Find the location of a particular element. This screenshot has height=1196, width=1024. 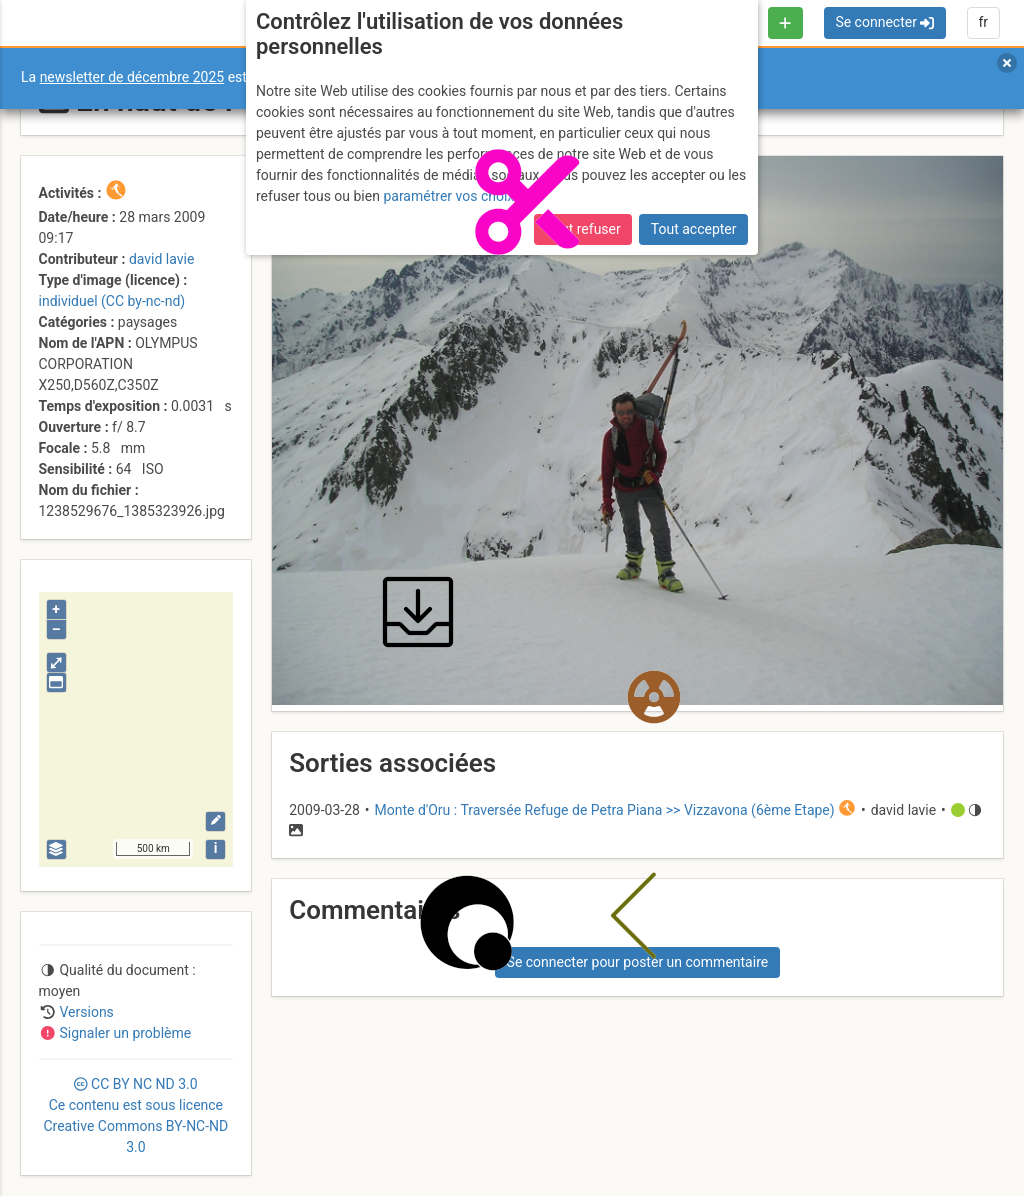

cut selected content is located at coordinates (528, 202).